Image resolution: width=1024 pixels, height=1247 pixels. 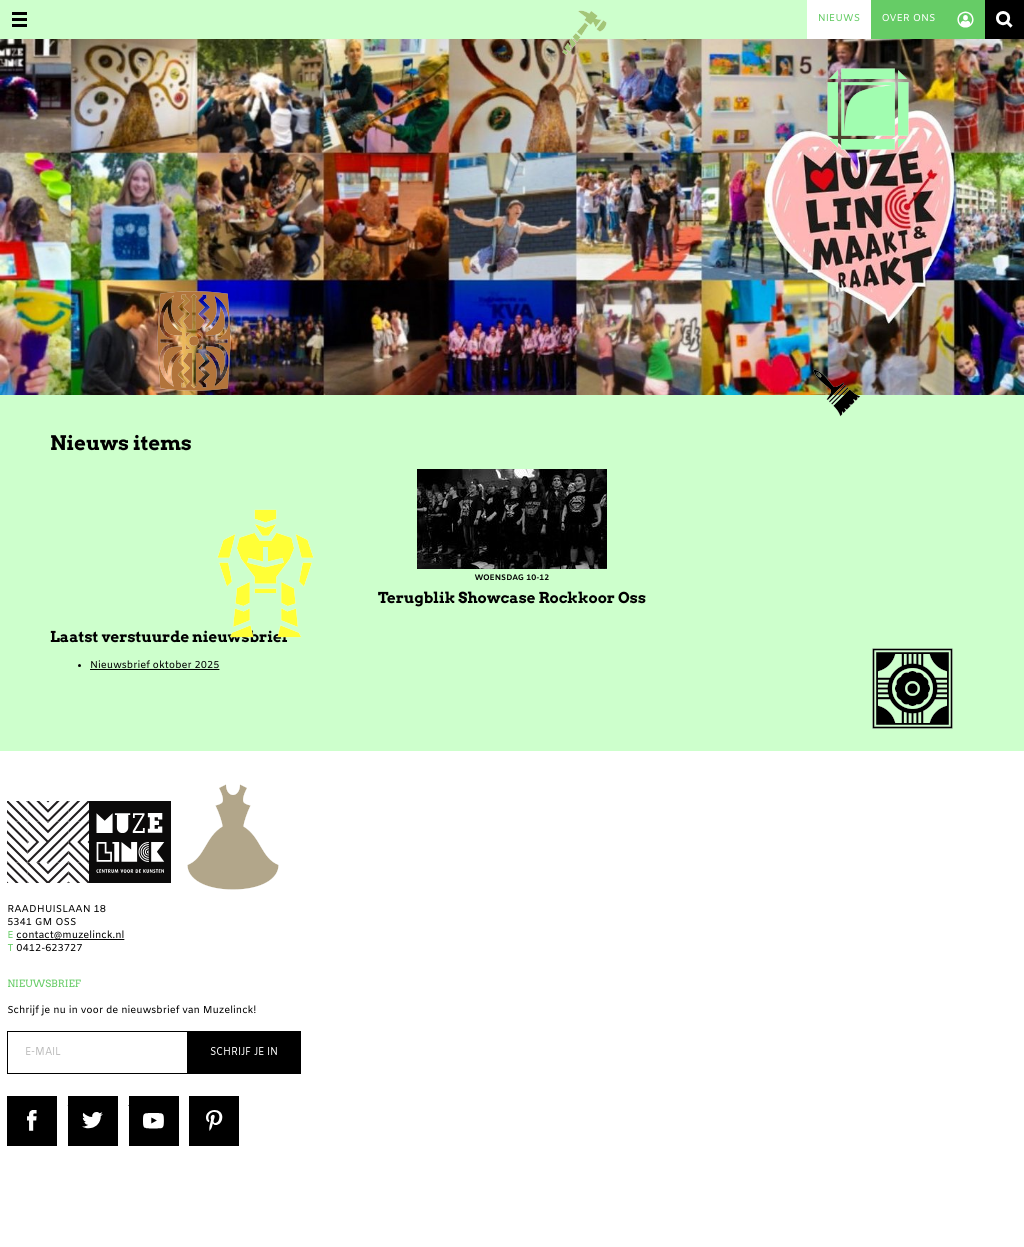 What do you see at coordinates (837, 393) in the screenshot?
I see `access painting or drawing tools` at bounding box center [837, 393].